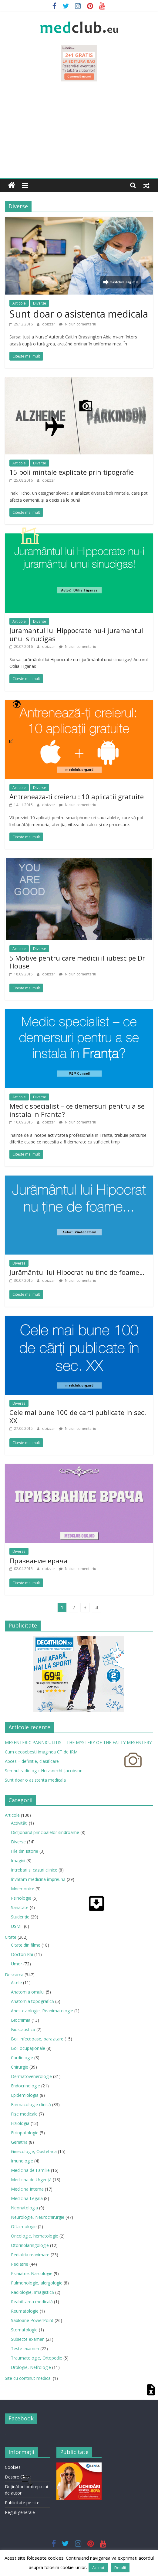 The width and height of the screenshot is (158, 2576). I want to click on enable airplane mode, so click(55, 426).